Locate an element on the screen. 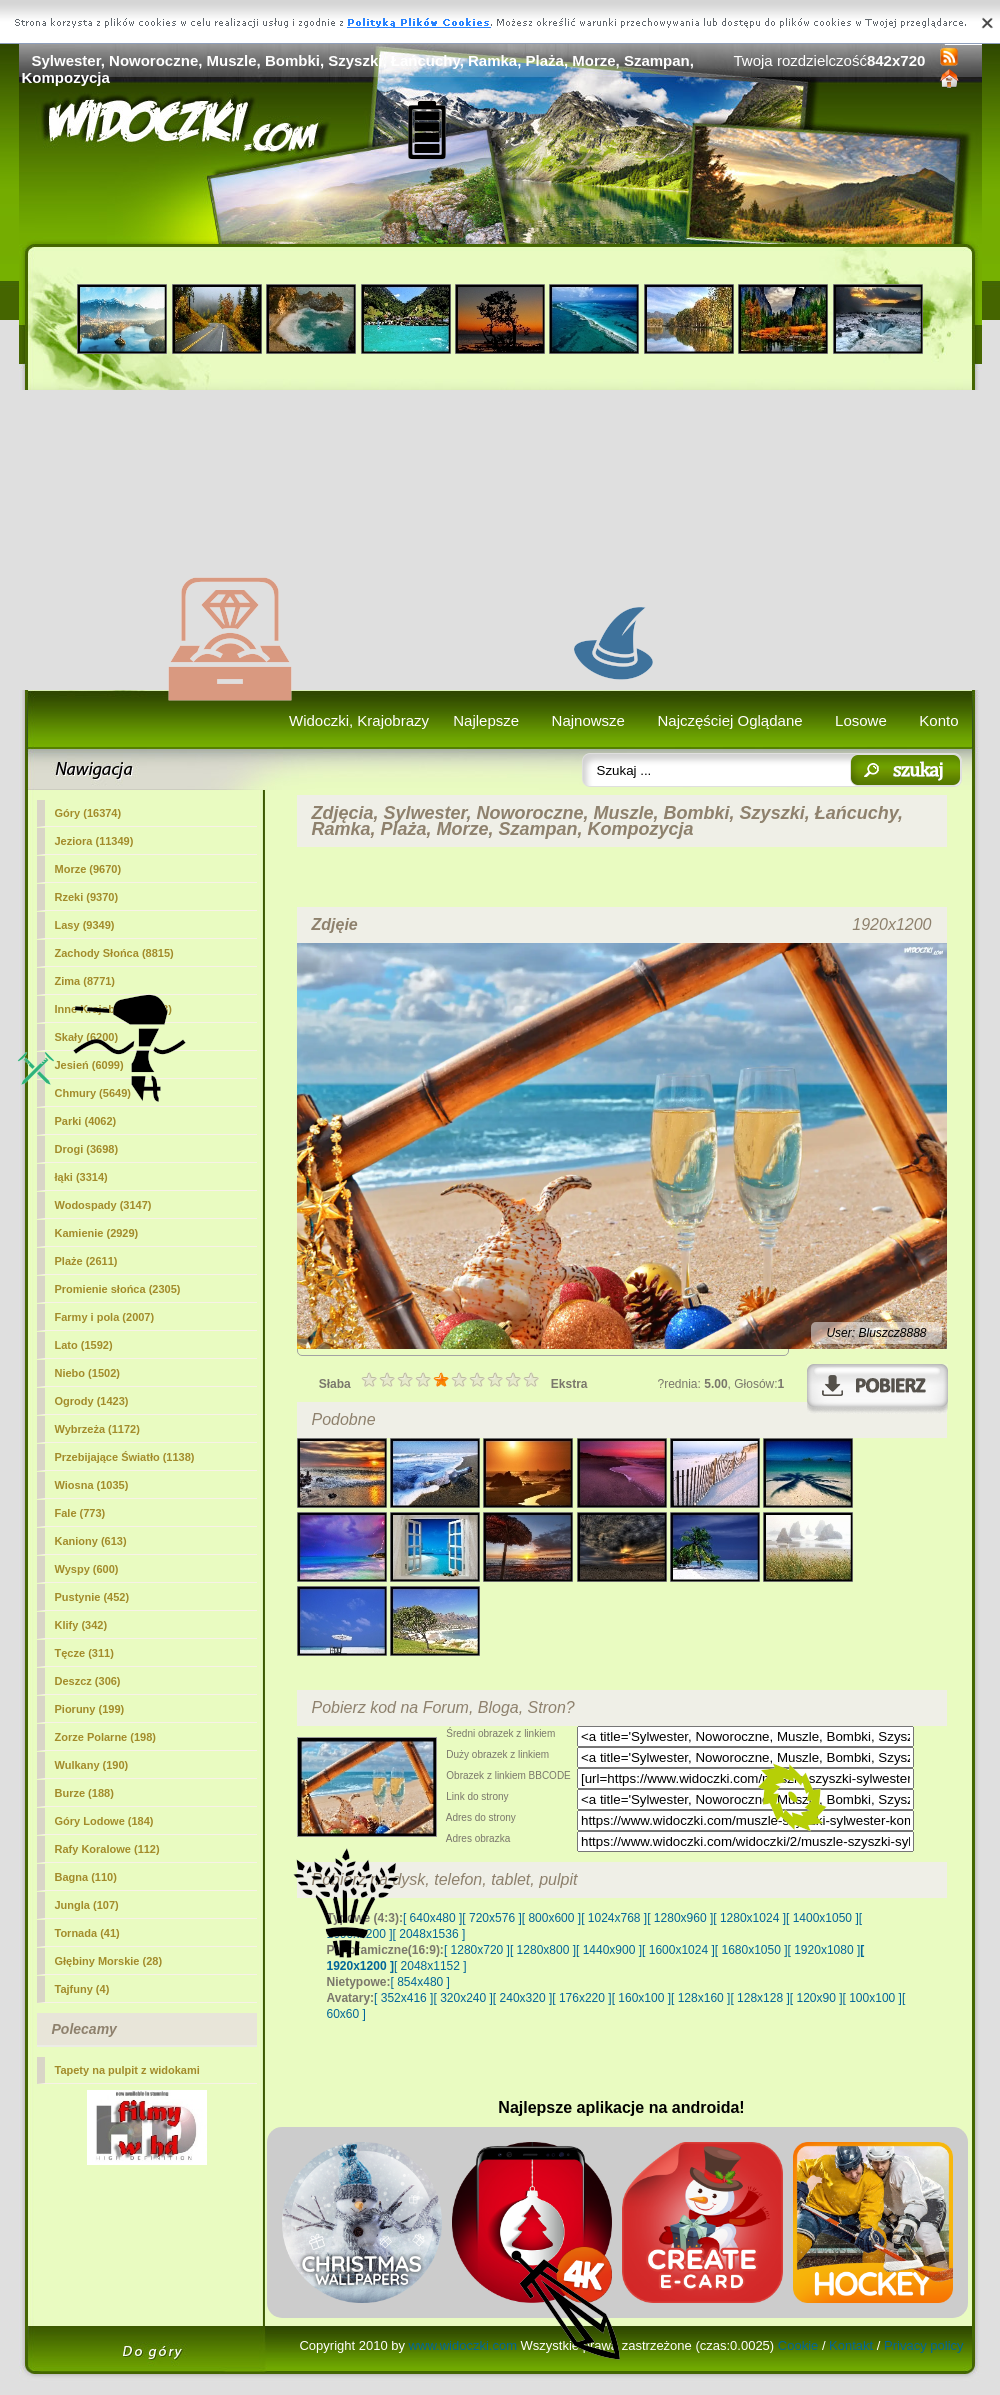 This screenshot has width=1000, height=2395. view jewelry or engagement ring item is located at coordinates (230, 639).